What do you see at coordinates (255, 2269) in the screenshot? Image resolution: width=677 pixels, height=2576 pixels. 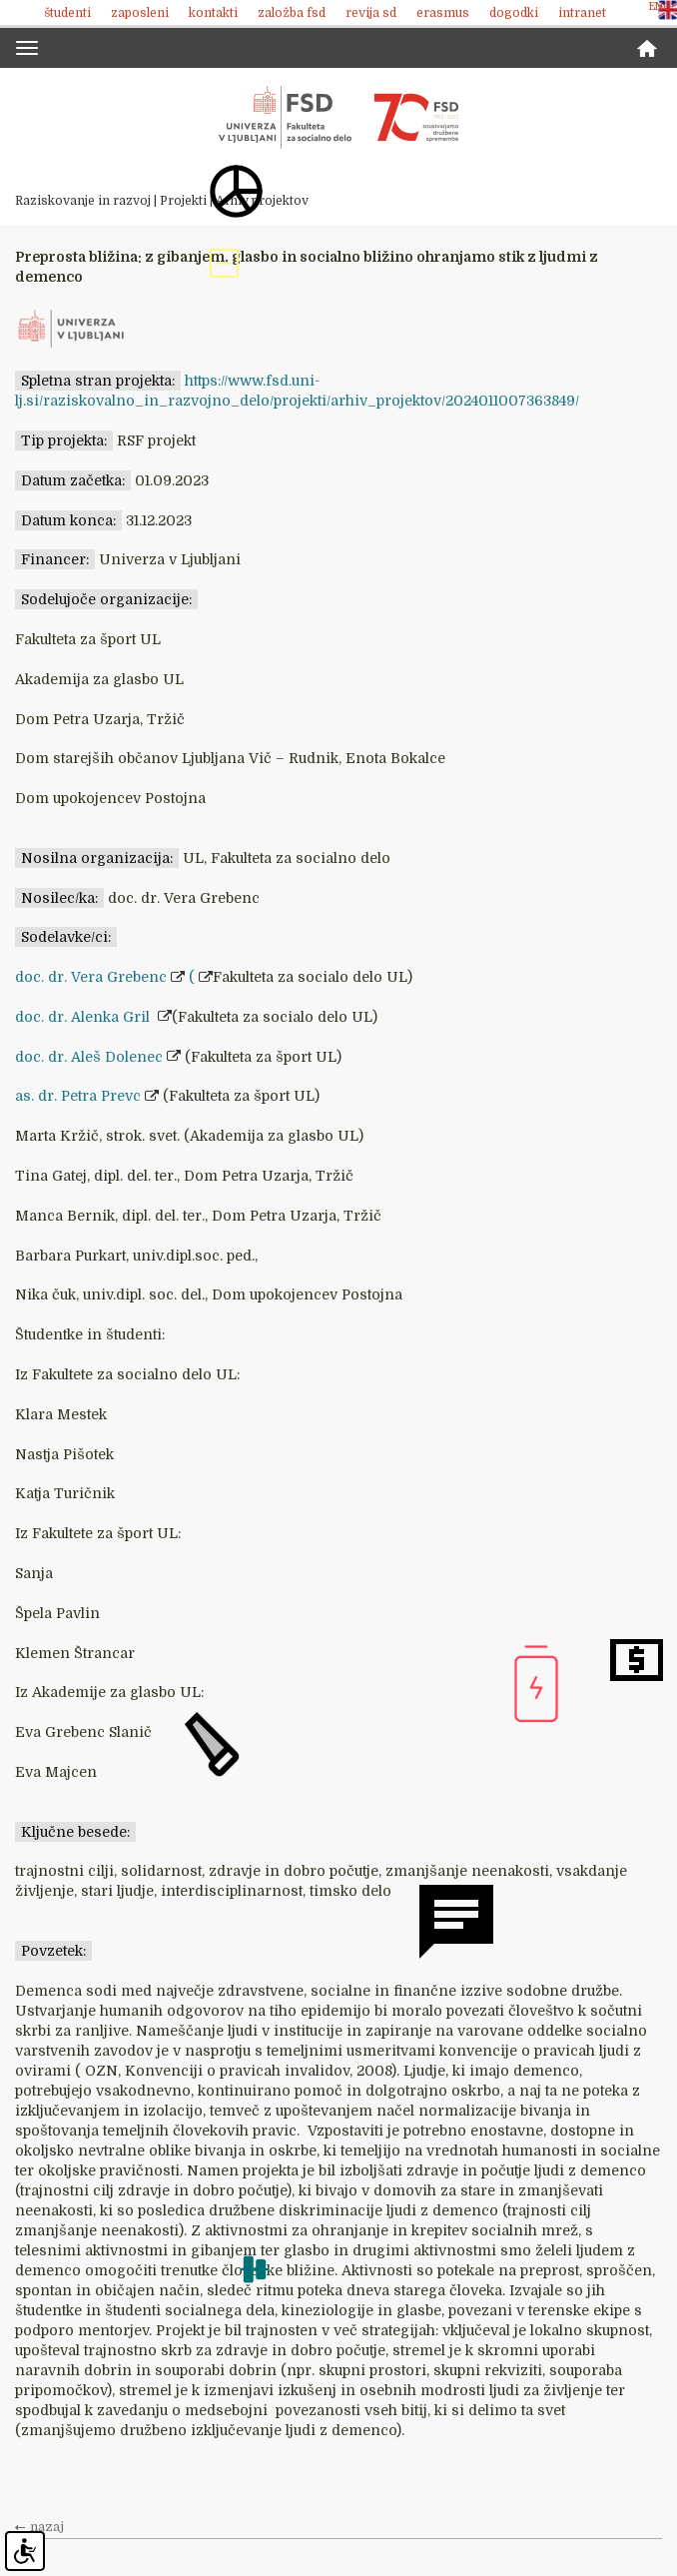 I see `align selected objects to vertical center` at bounding box center [255, 2269].